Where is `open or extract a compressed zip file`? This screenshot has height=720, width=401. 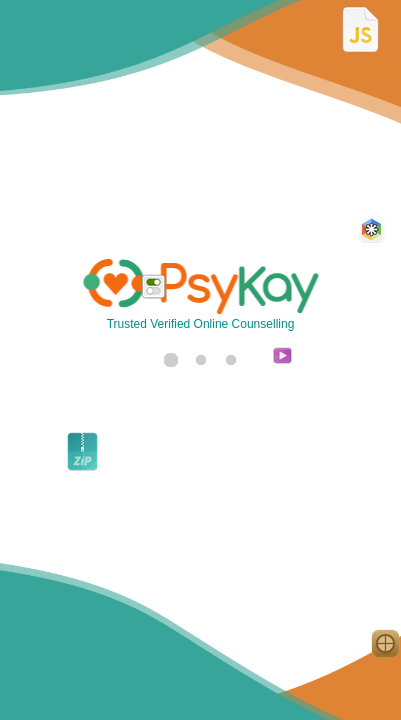 open or extract a compressed zip file is located at coordinates (82, 451).